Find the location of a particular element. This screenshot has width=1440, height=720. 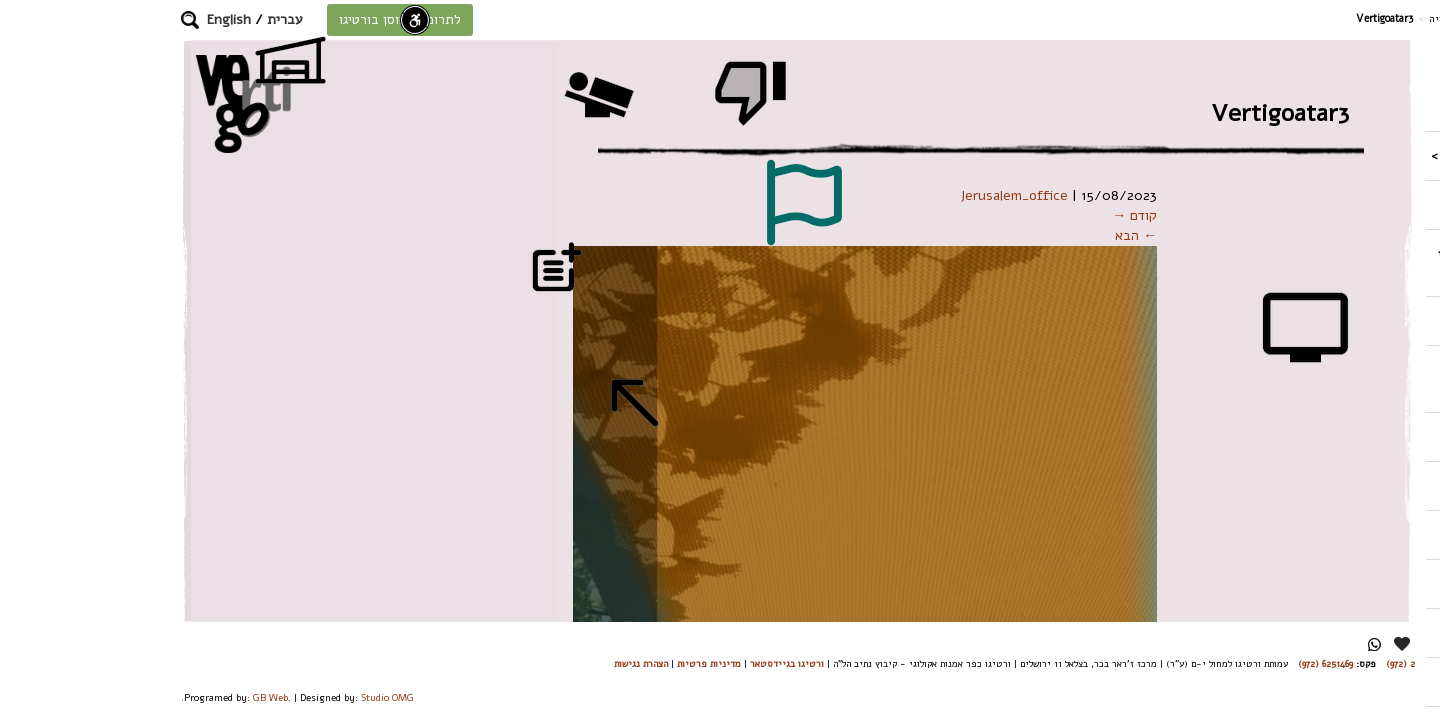

access warehouse or storage management is located at coordinates (290, 62).